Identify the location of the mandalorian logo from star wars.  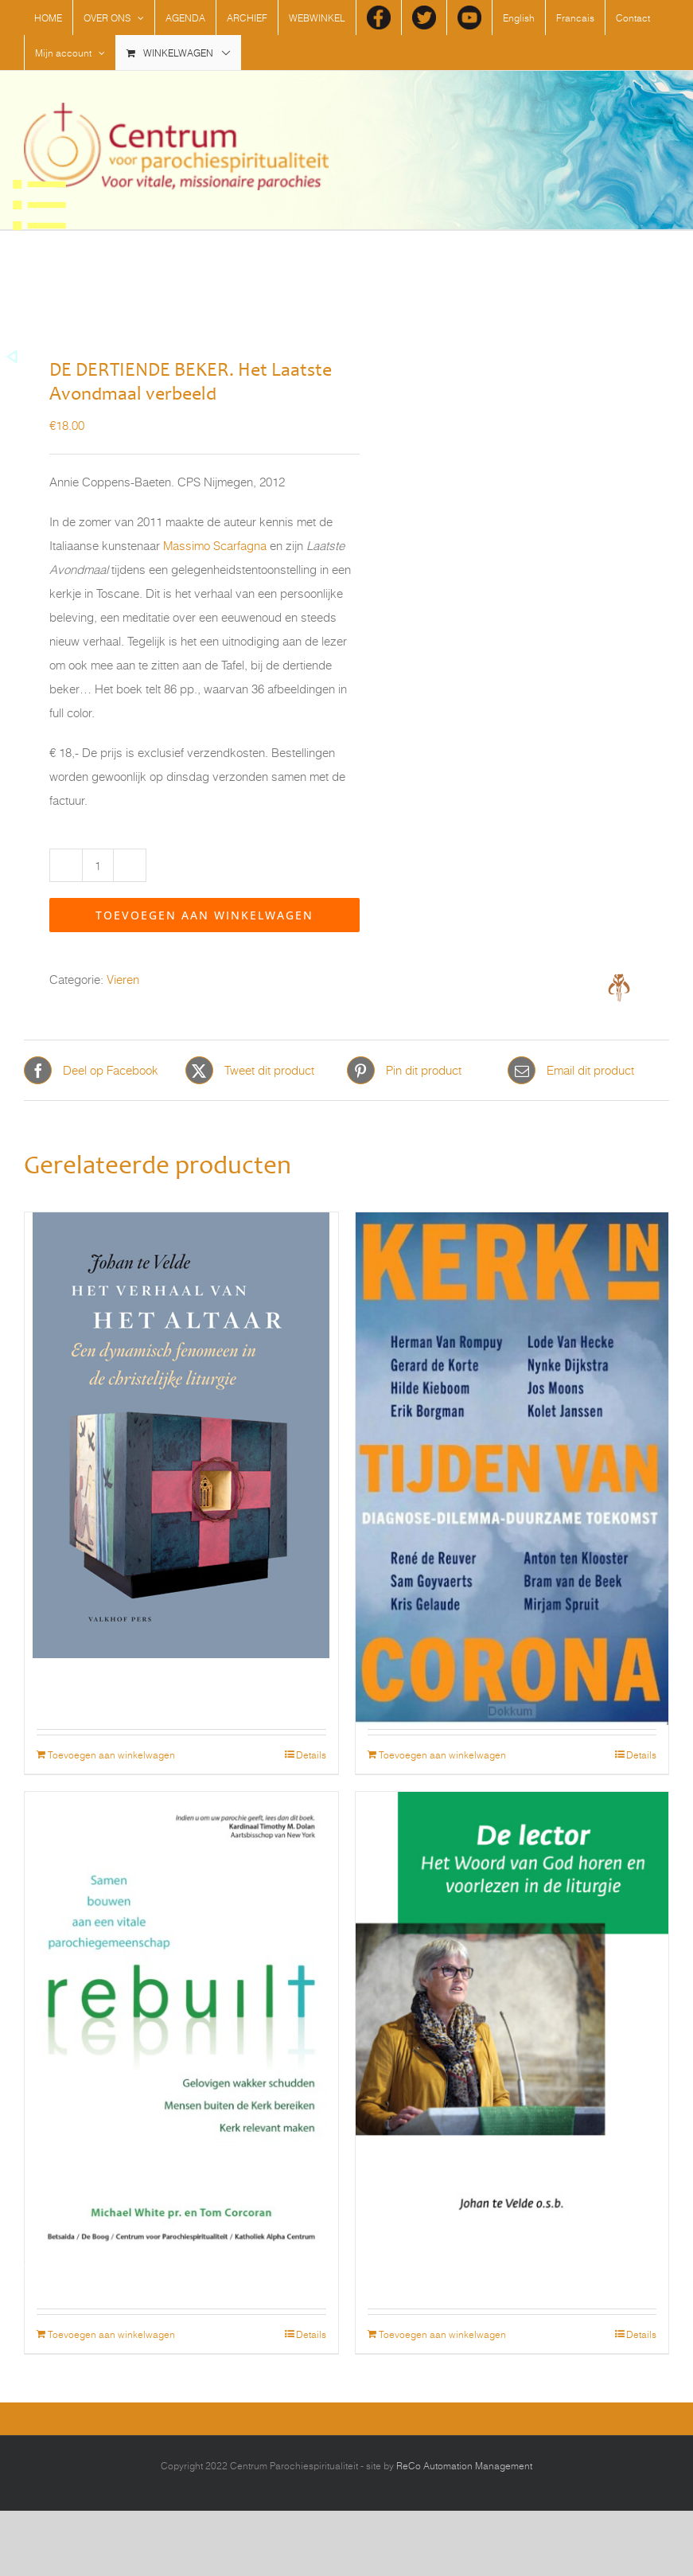
(619, 988).